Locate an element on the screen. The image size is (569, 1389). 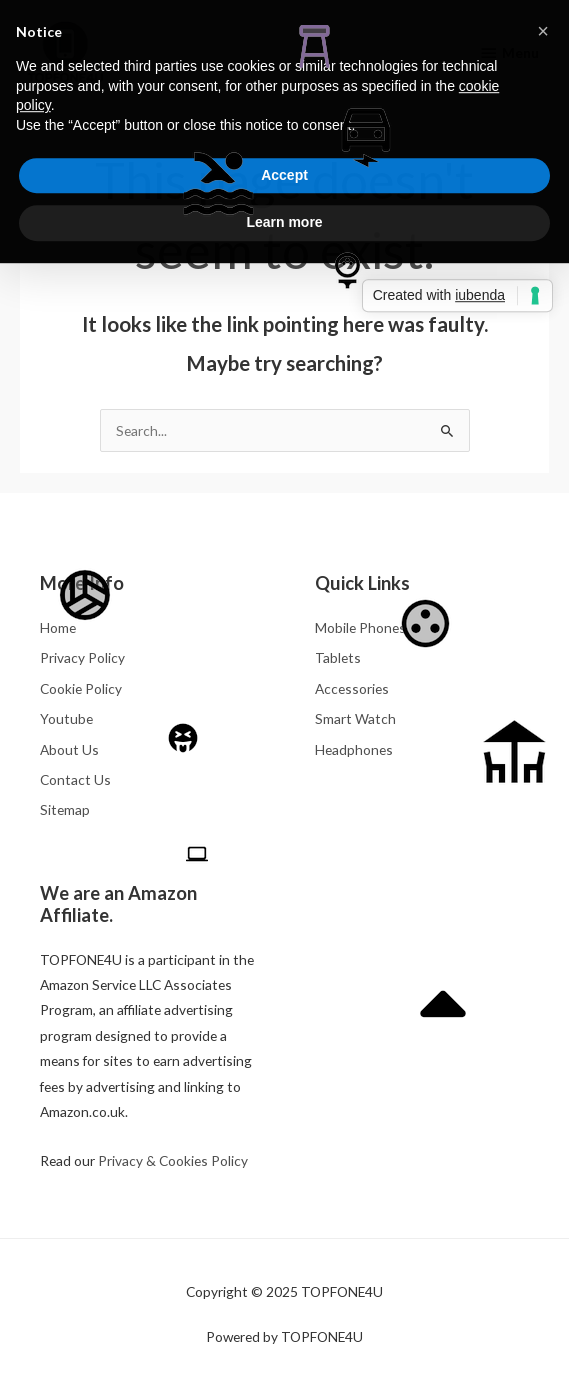
view team or group workspace is located at coordinates (425, 623).